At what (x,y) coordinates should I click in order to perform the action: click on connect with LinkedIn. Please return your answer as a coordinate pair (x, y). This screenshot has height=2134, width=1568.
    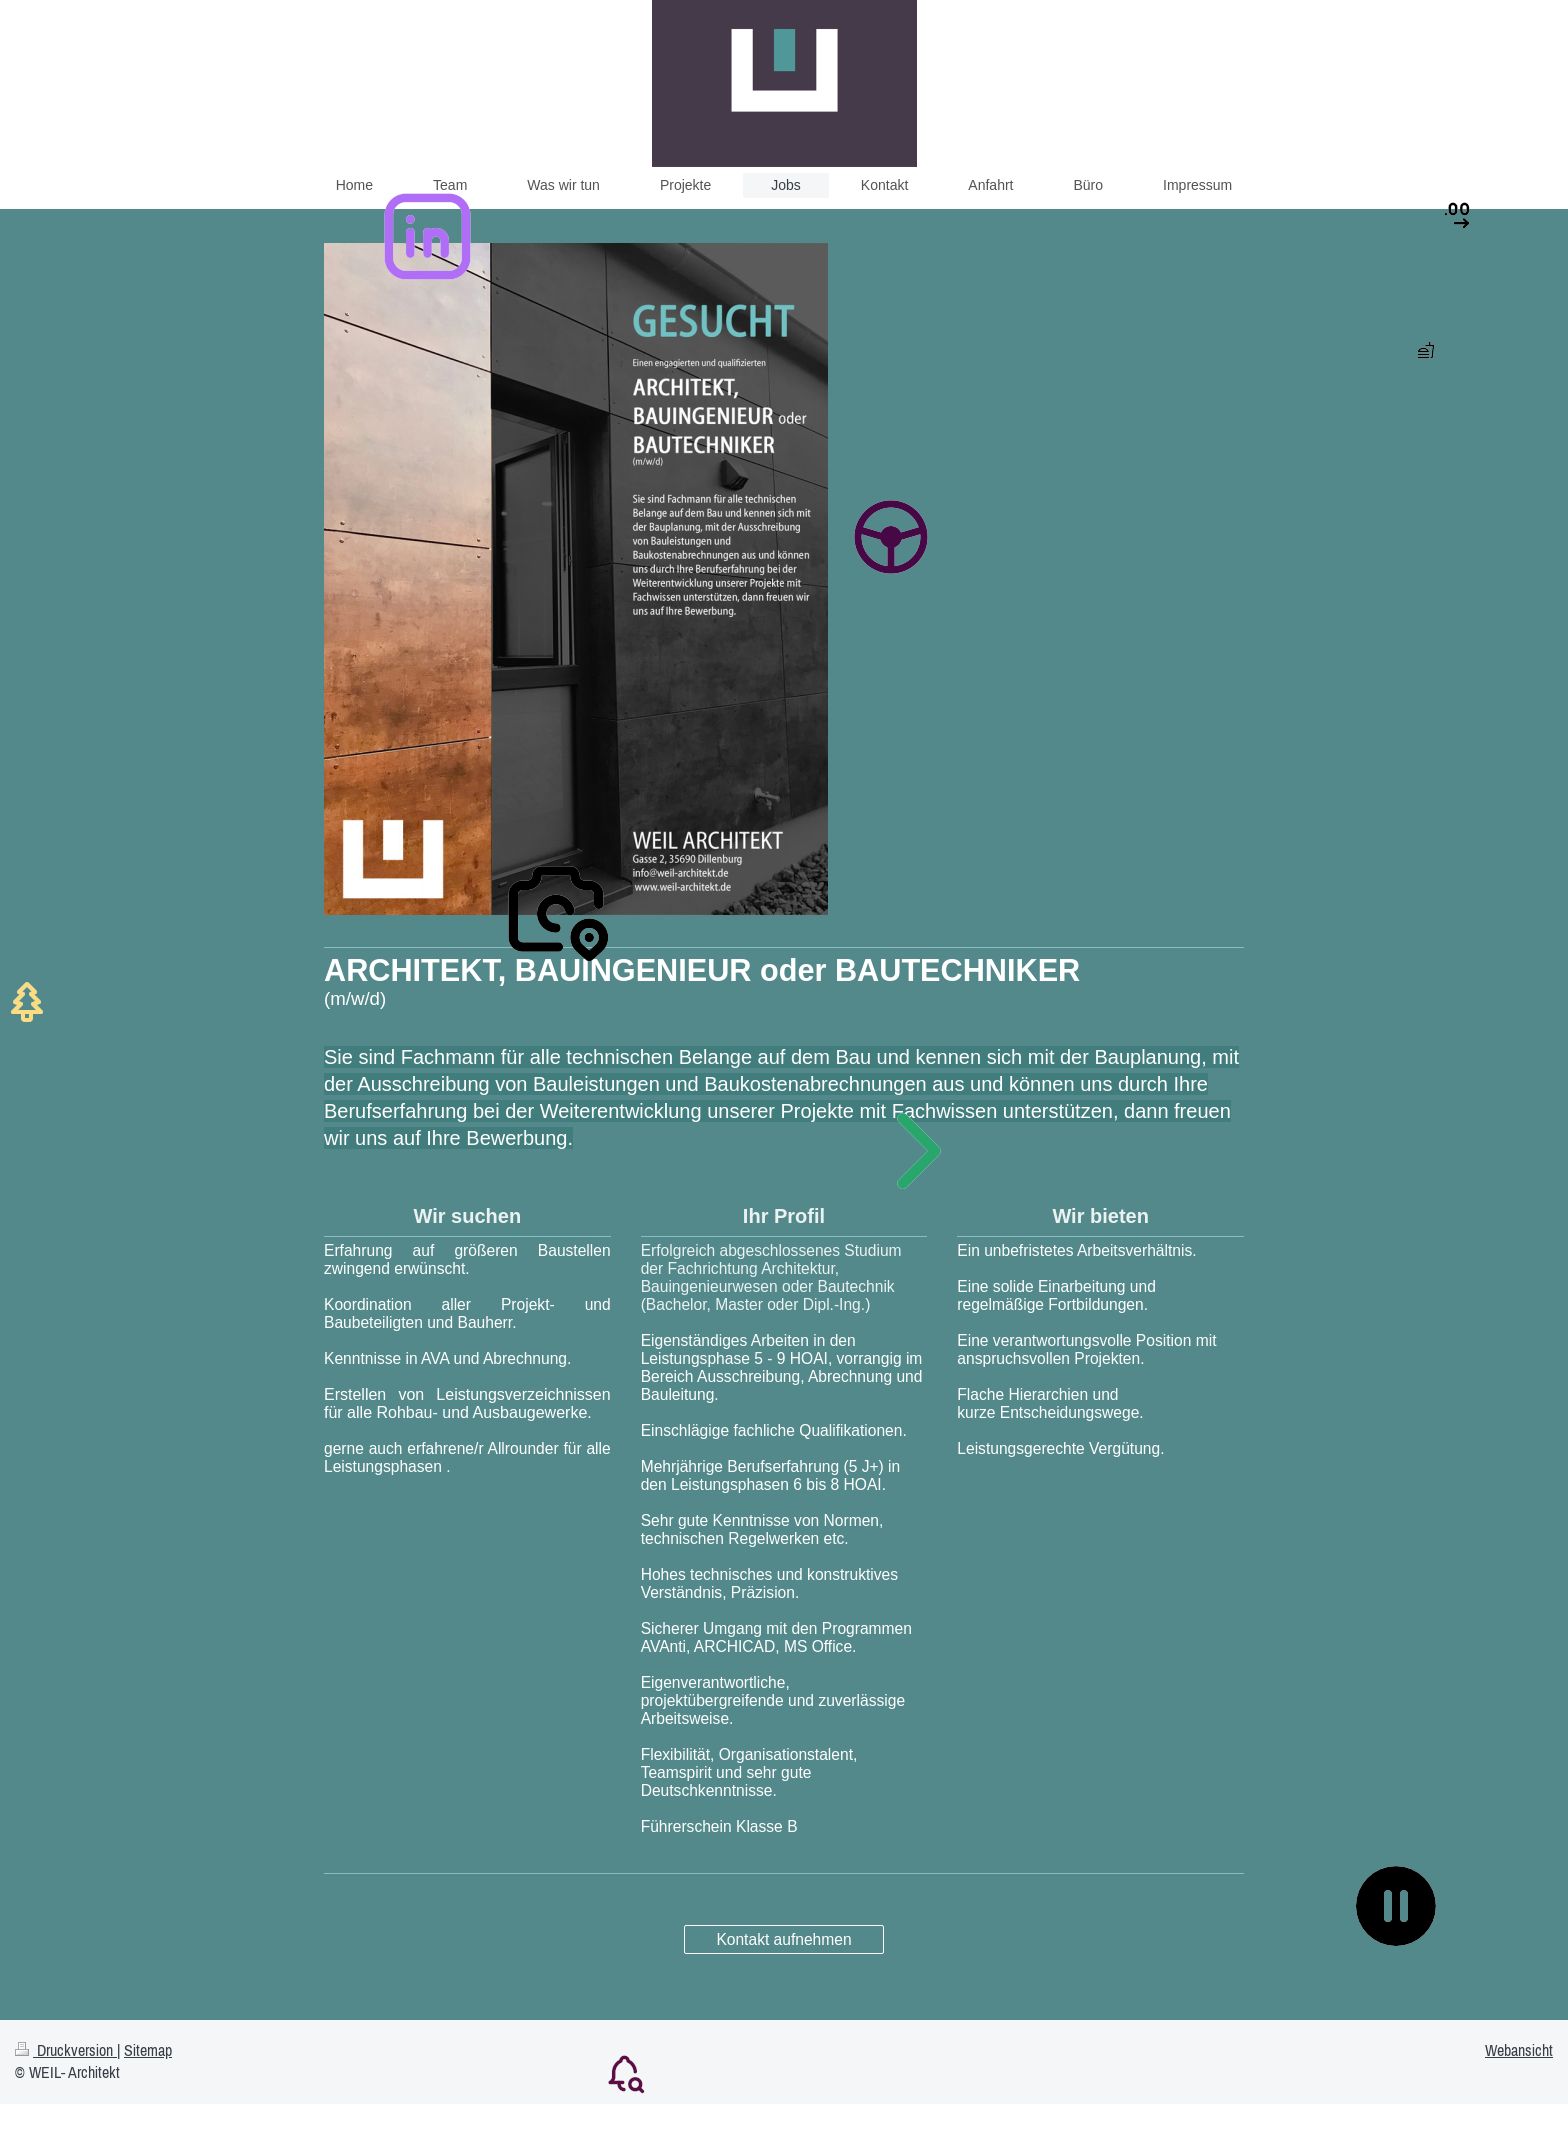
    Looking at the image, I should click on (427, 236).